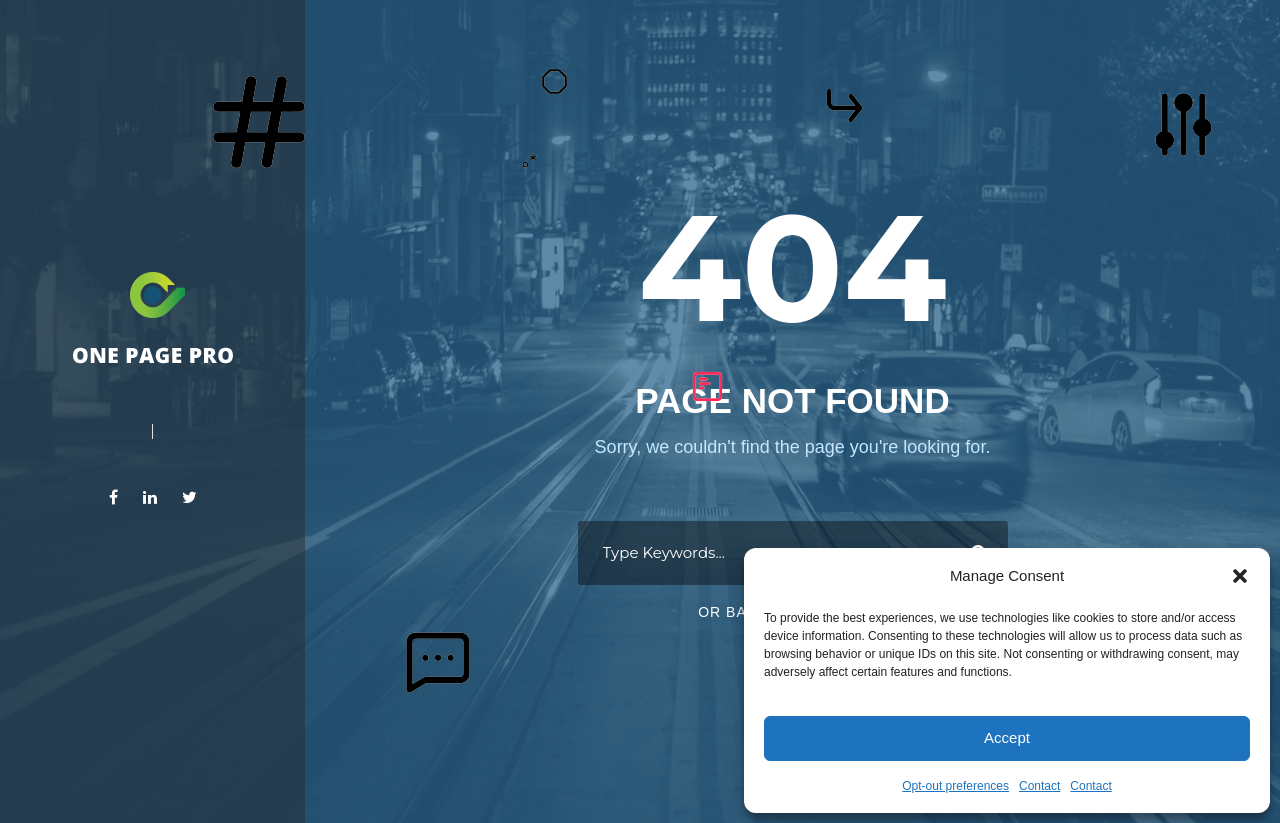 Image resolution: width=1280 pixels, height=823 pixels. I want to click on open messaging or chat, so click(438, 661).